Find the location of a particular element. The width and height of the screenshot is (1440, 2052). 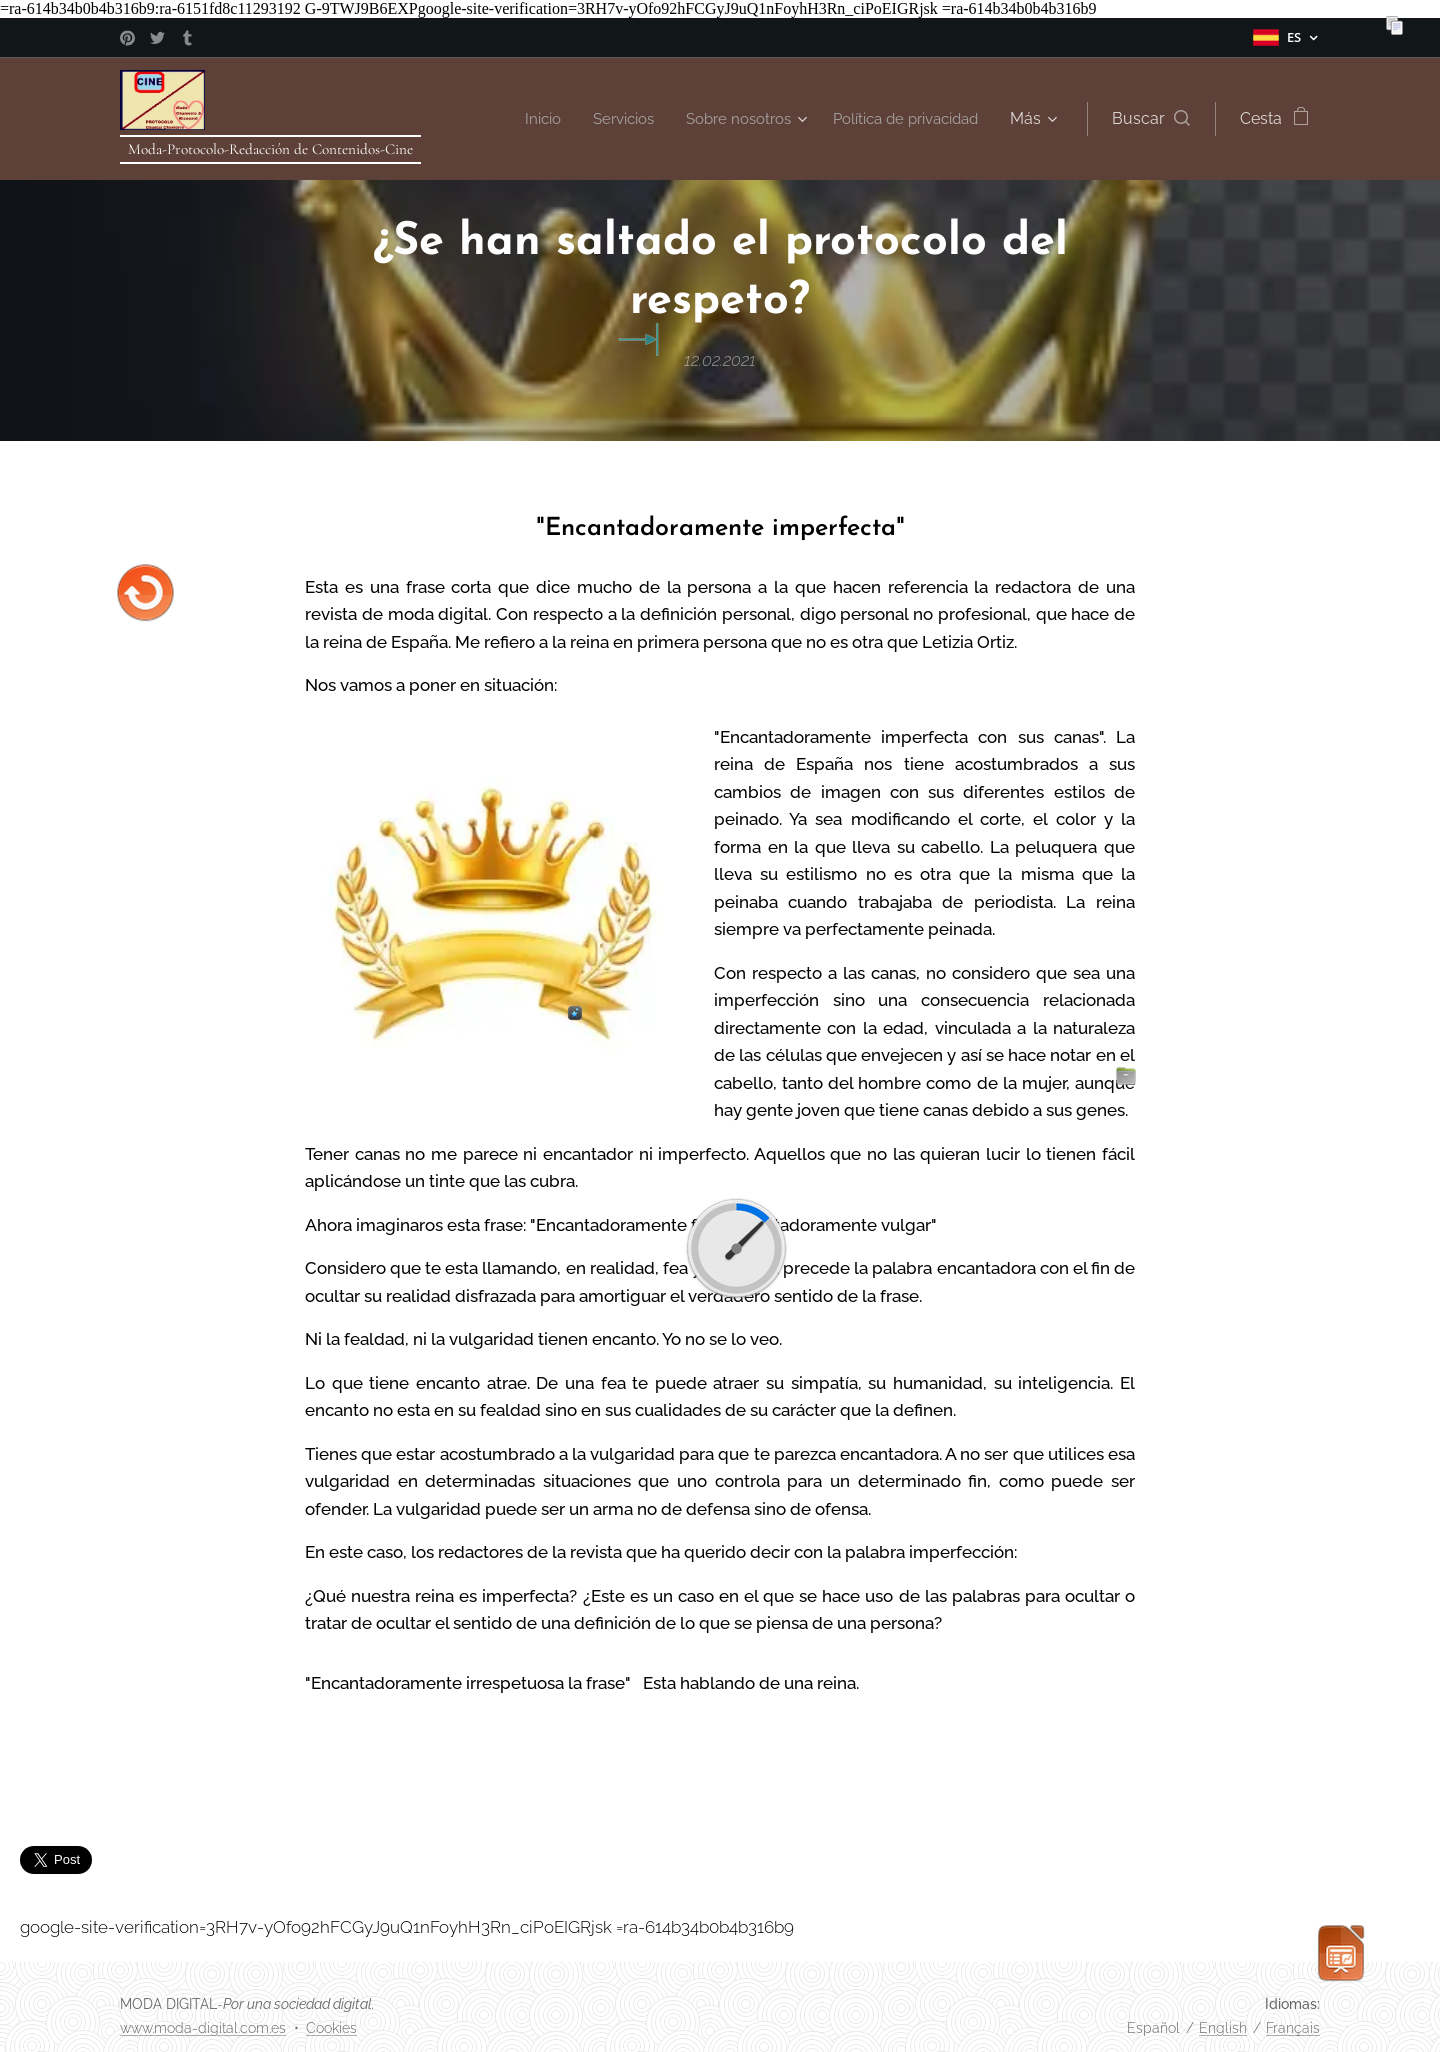

copy selected content to clipboard is located at coordinates (1394, 25).